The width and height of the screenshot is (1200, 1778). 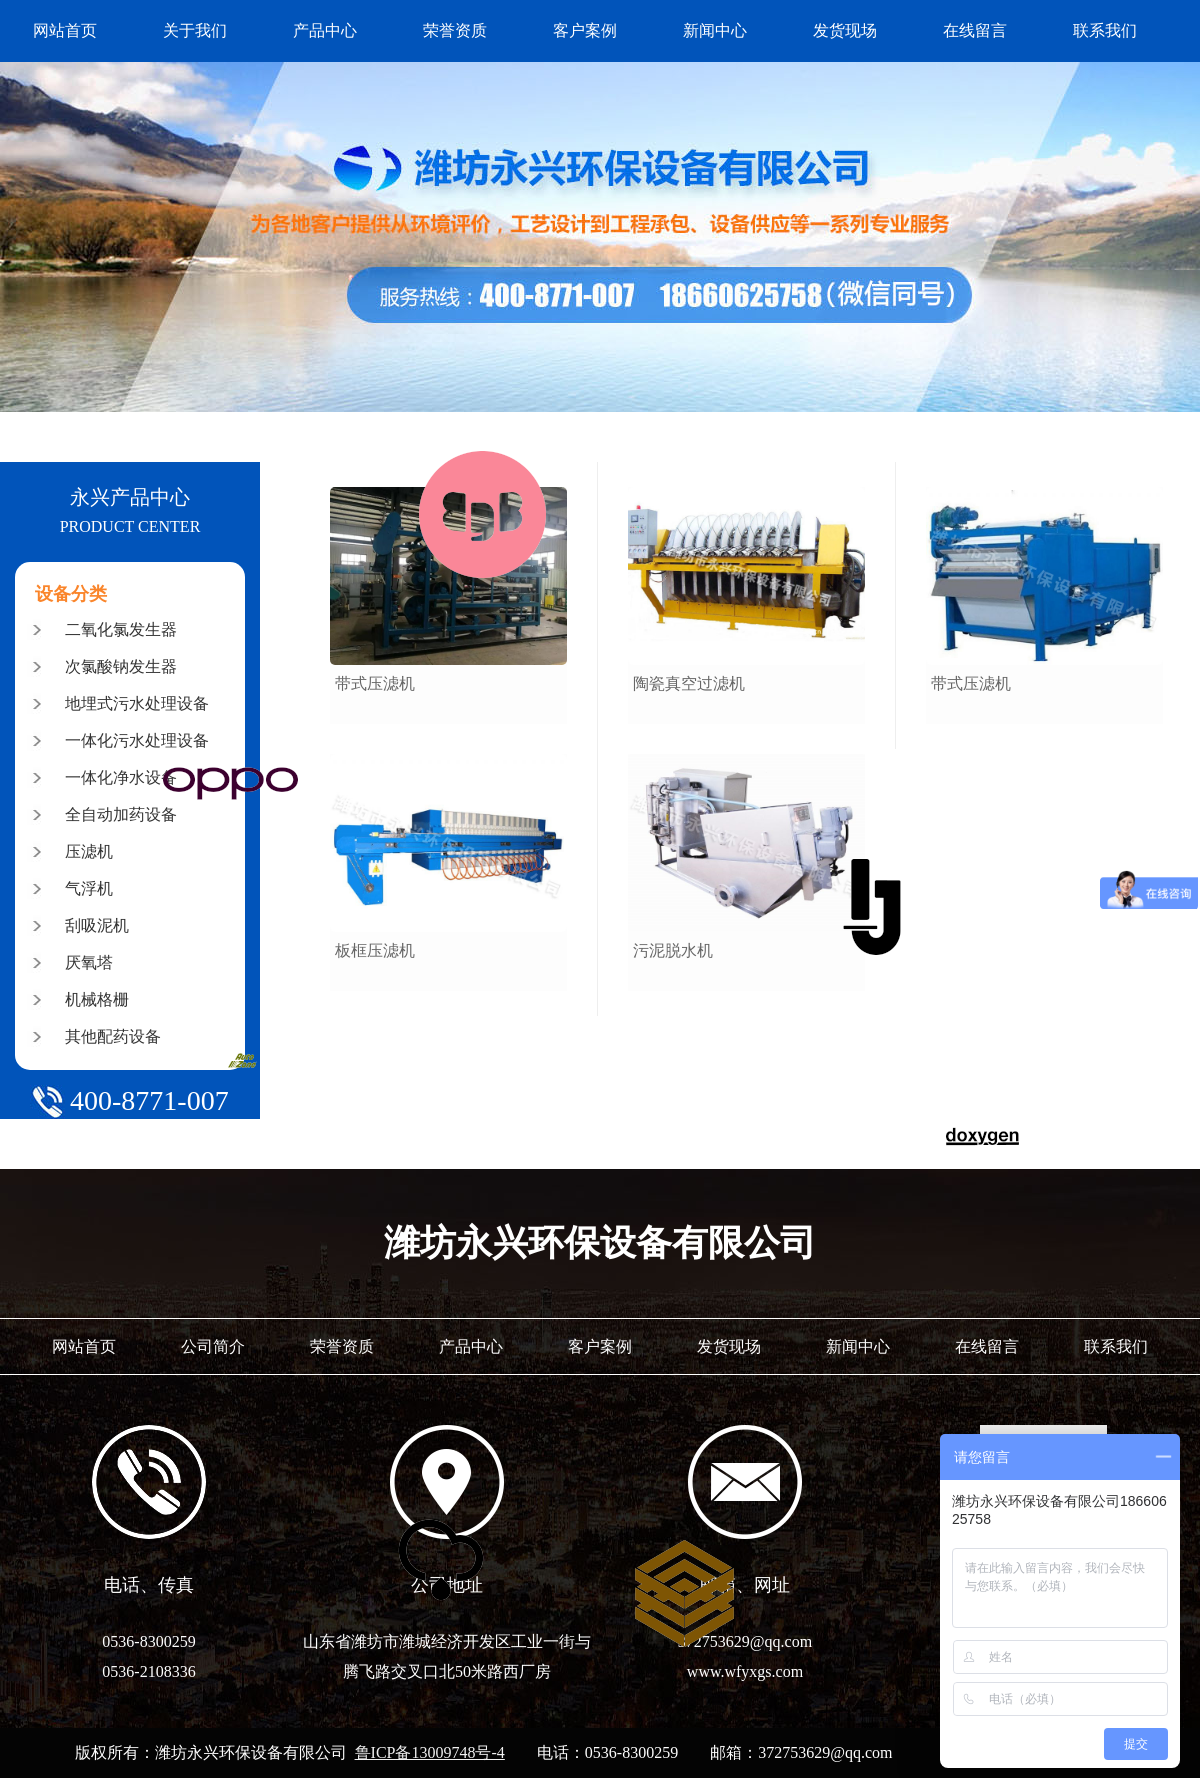 I want to click on visit the AutoZone website or app, so click(x=242, y=1060).